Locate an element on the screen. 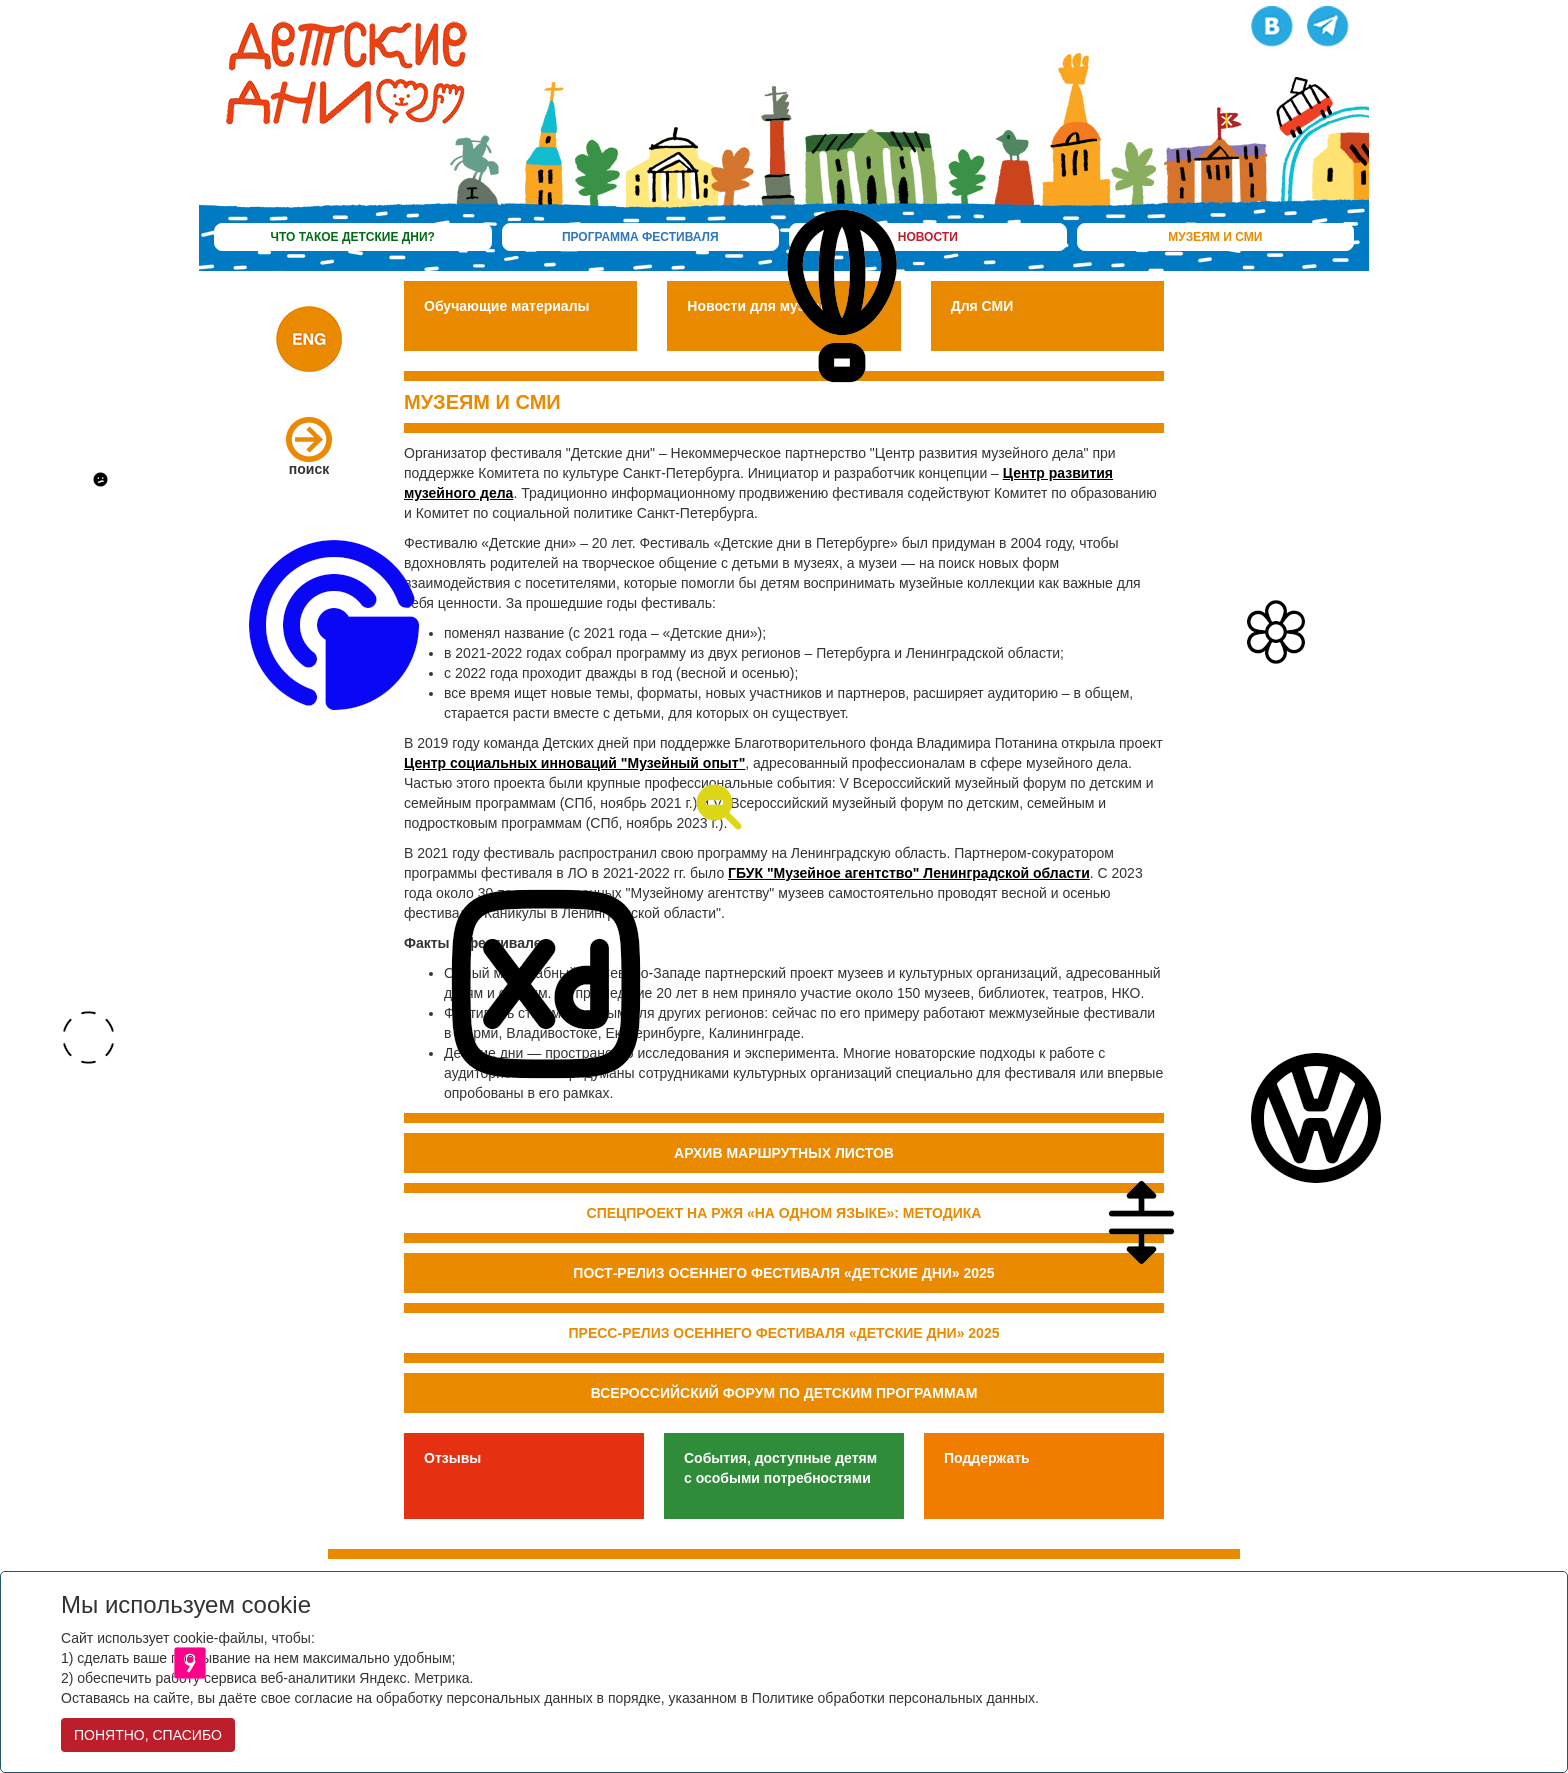 This screenshot has height=1773, width=1568. access travel or adventure features is located at coordinates (842, 296).